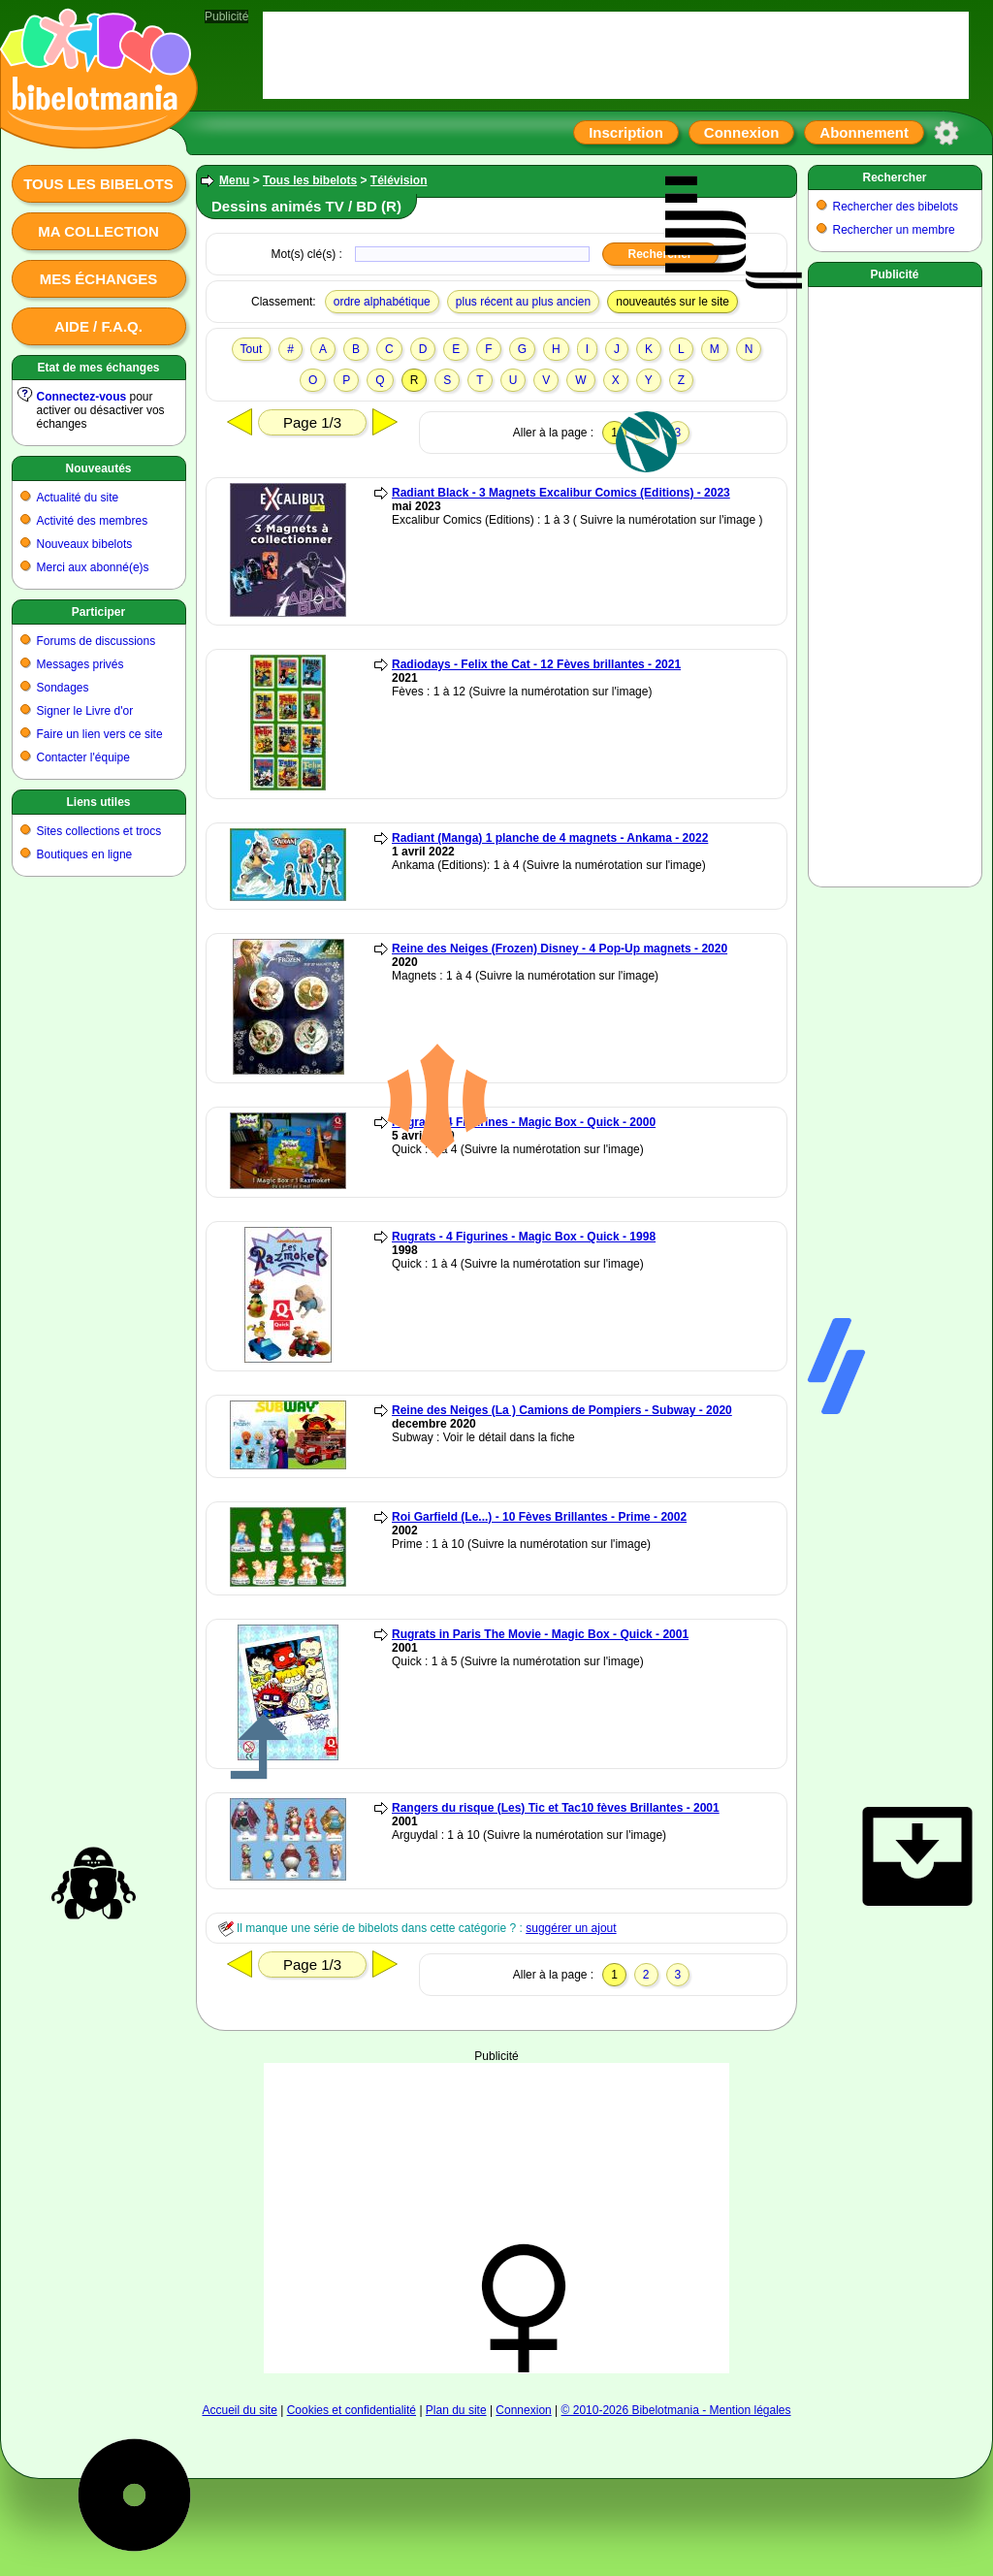 The width and height of the screenshot is (993, 2576). I want to click on open cryptomator encryption app, so click(93, 1883).